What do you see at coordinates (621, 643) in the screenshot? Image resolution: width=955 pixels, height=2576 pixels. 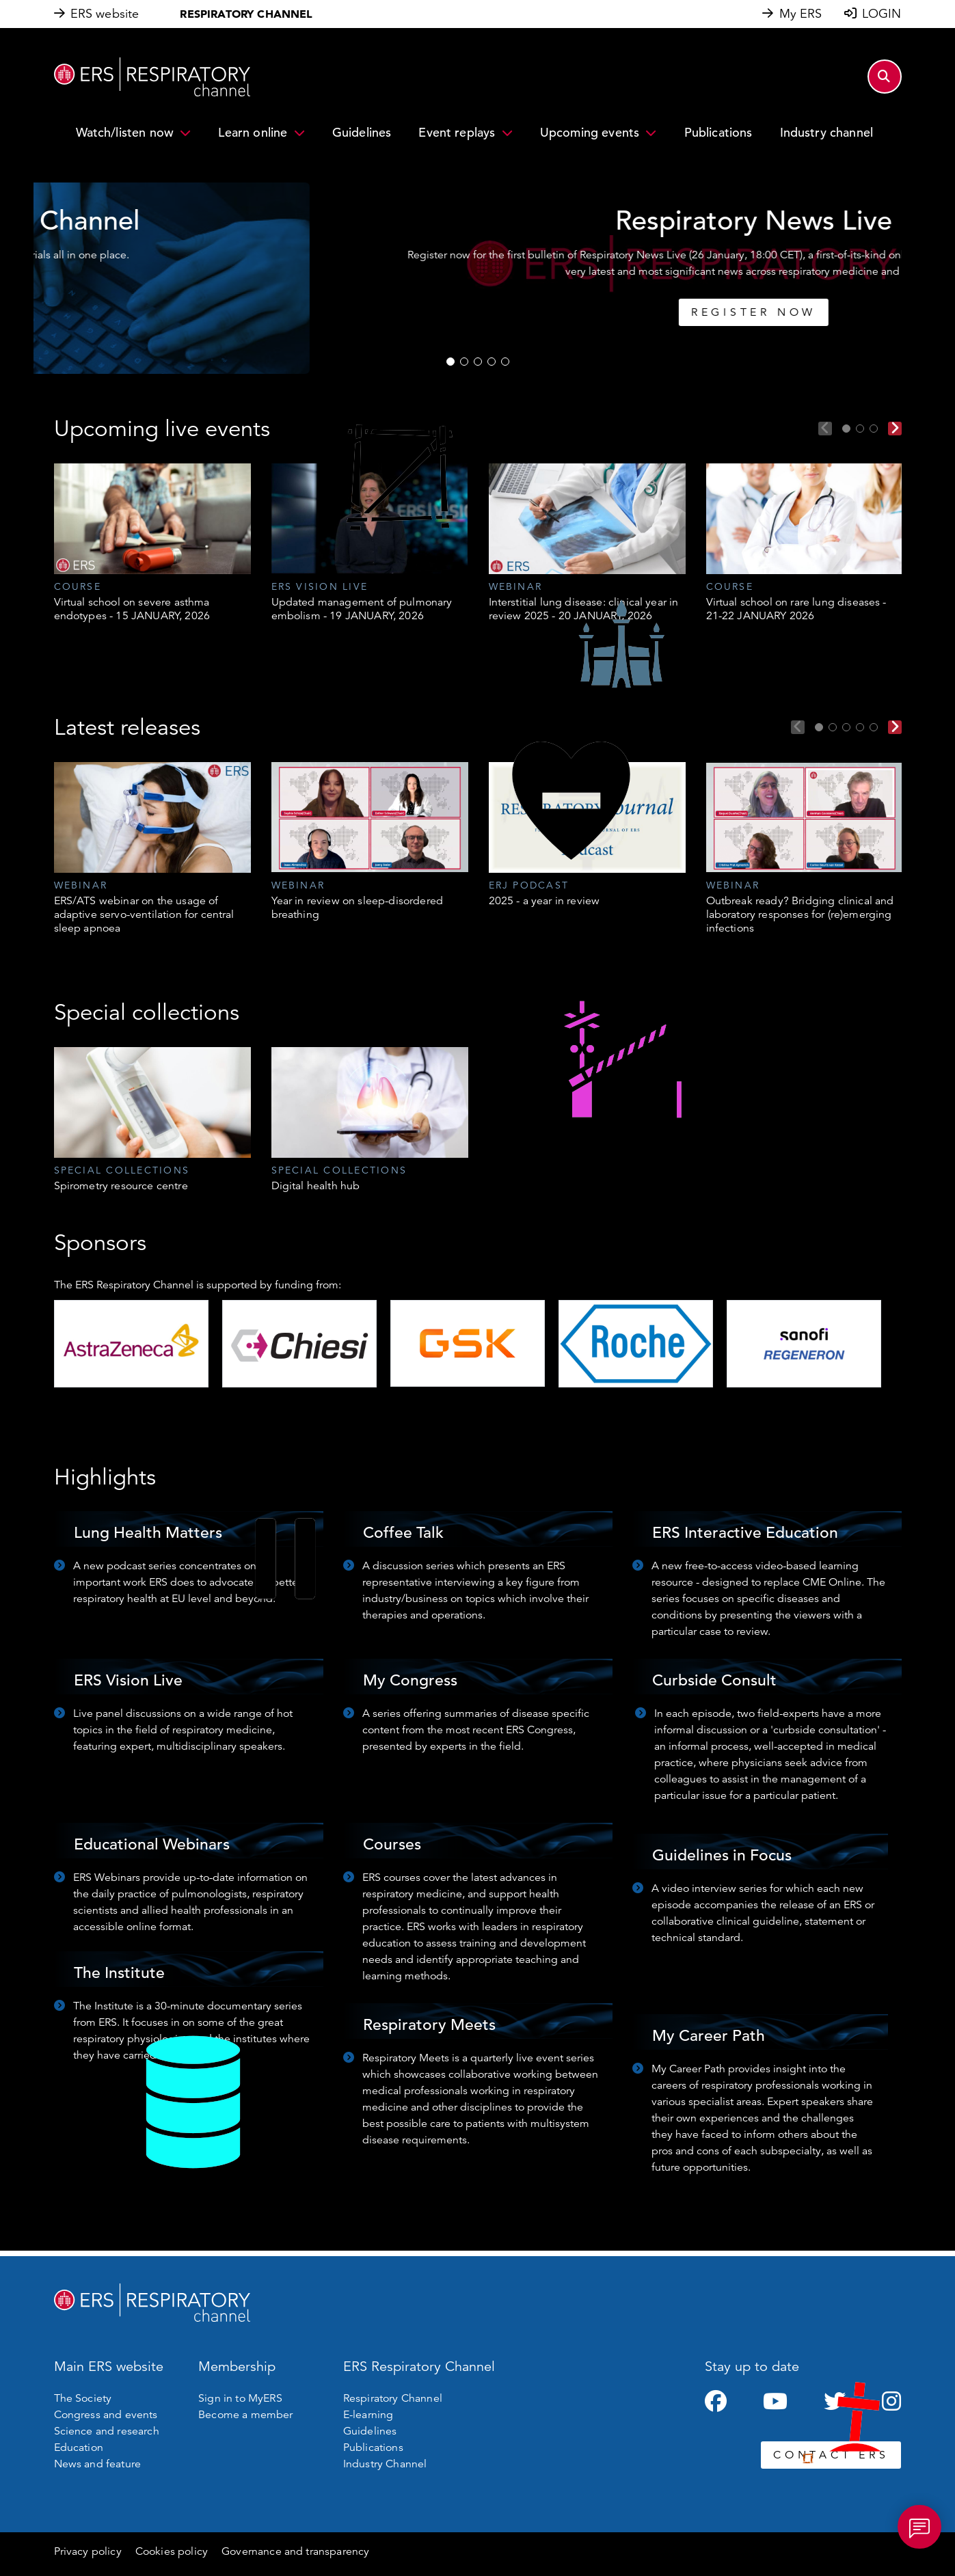 I see `access the castle or fortress location` at bounding box center [621, 643].